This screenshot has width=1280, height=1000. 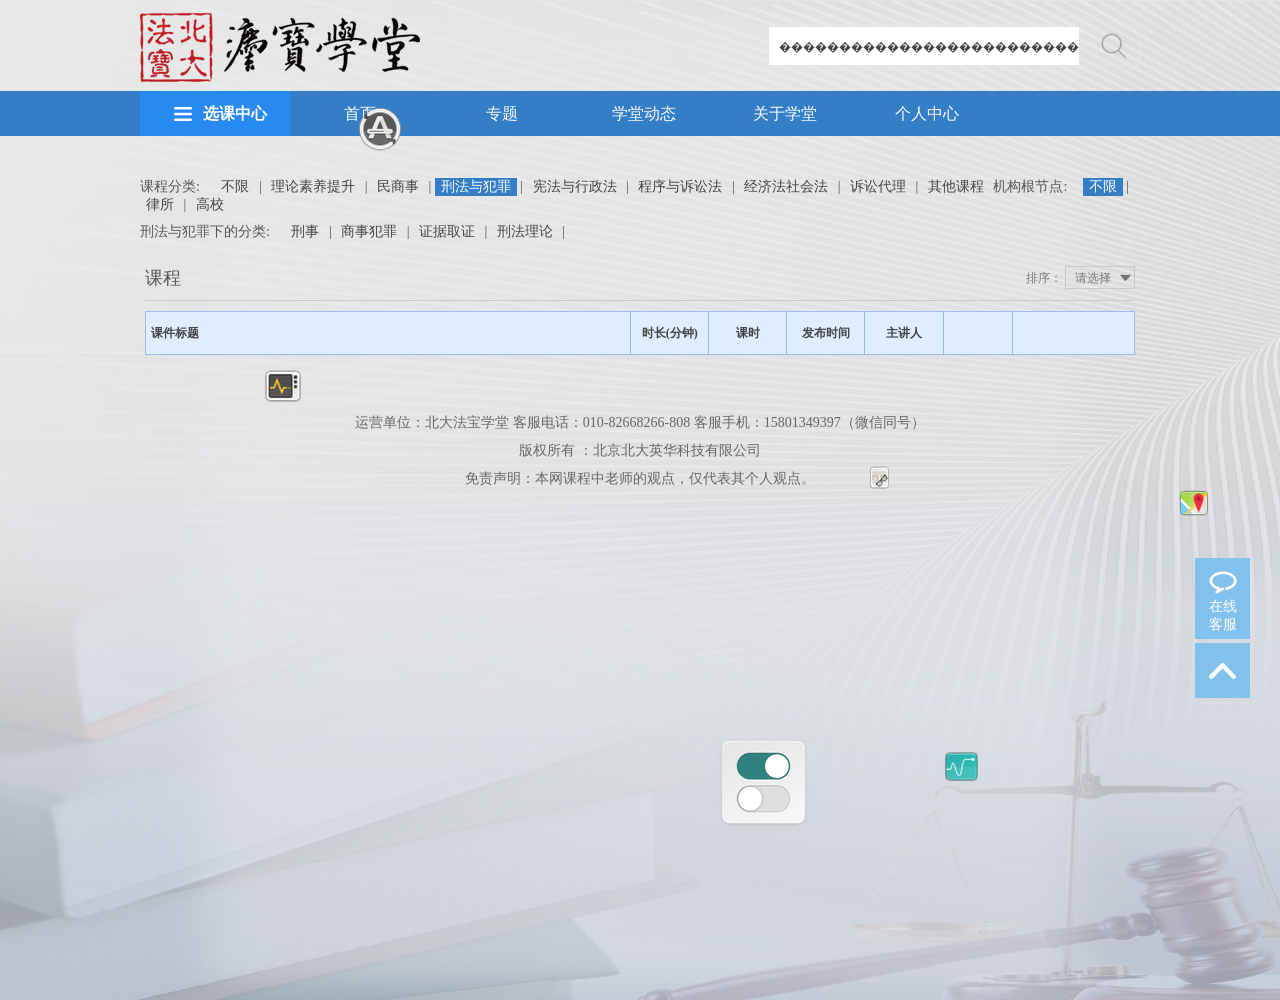 I want to click on open the software updater application, so click(x=380, y=129).